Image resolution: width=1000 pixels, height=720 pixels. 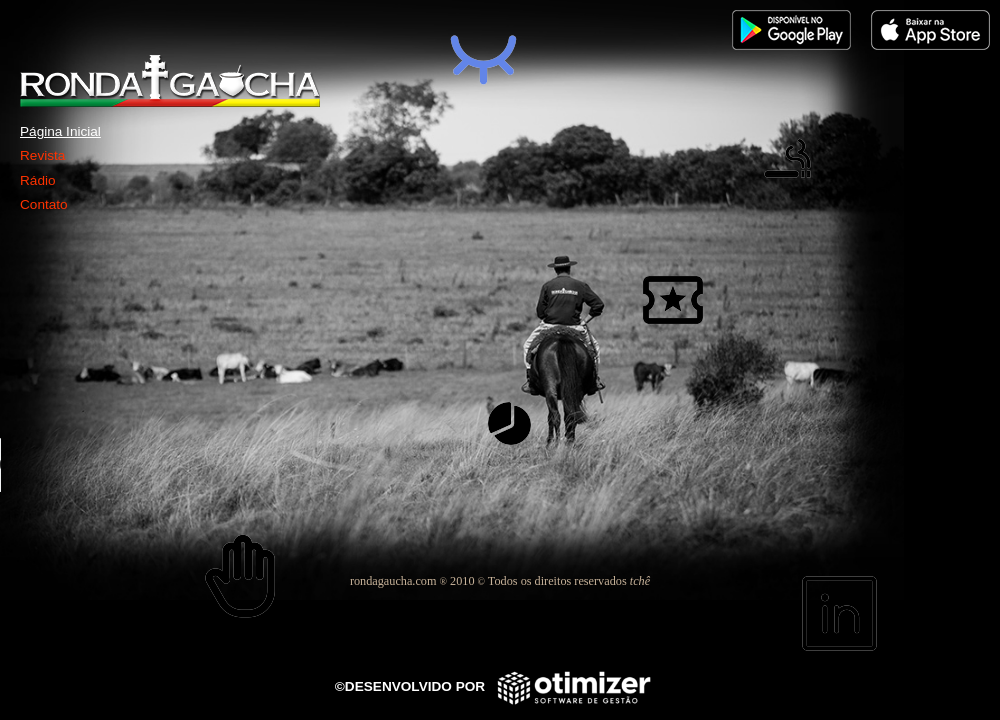 What do you see at coordinates (787, 161) in the screenshot?
I see `indicates a designated smoking area` at bounding box center [787, 161].